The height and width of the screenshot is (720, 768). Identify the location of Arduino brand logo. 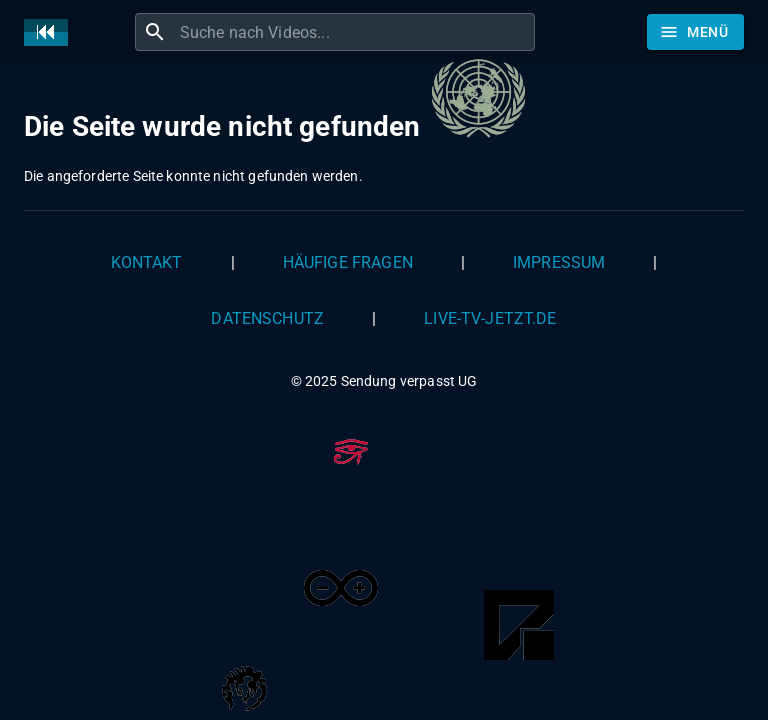
(341, 588).